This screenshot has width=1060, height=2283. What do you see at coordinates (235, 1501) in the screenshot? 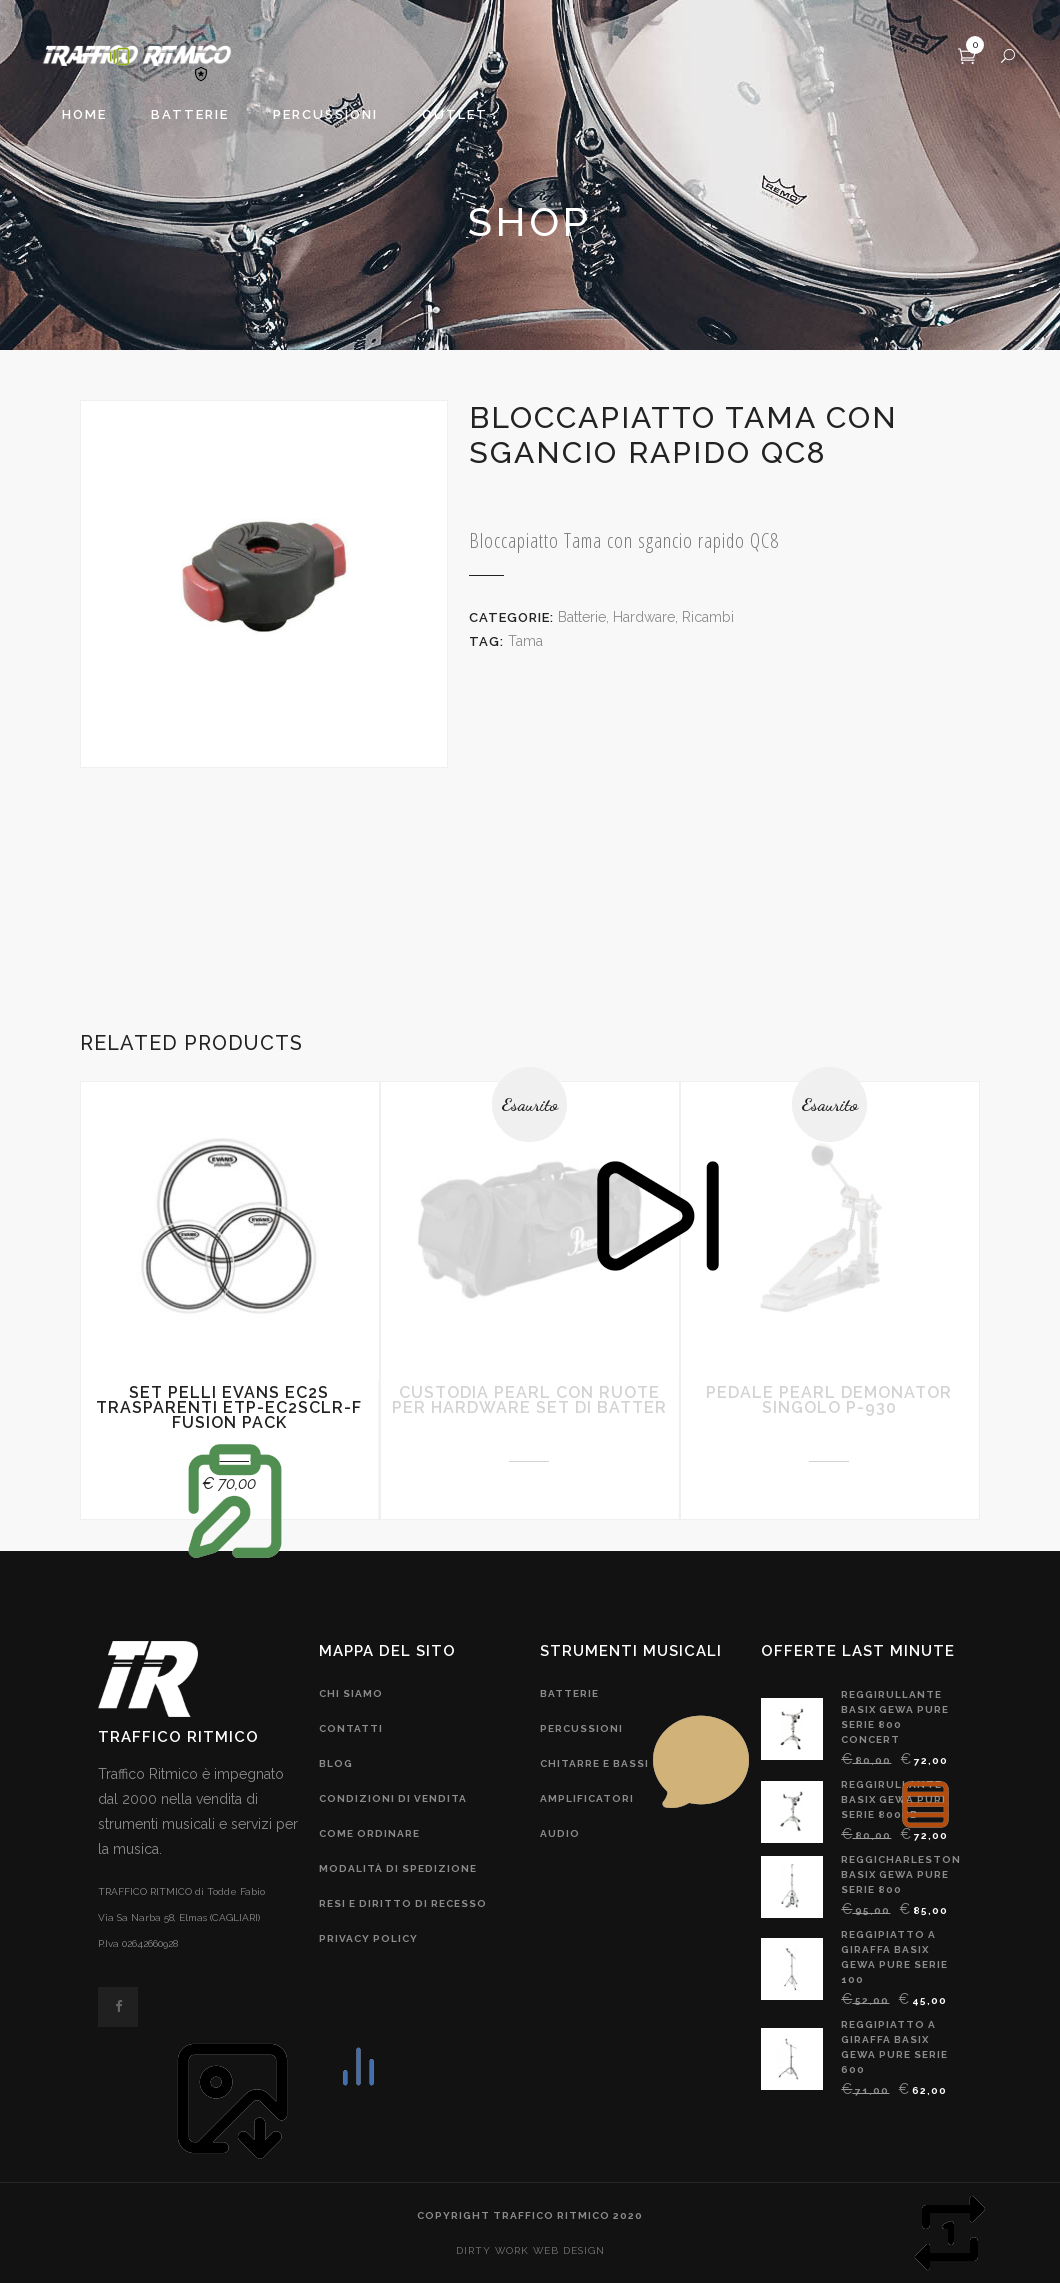
I see `edit clipboard contents` at bounding box center [235, 1501].